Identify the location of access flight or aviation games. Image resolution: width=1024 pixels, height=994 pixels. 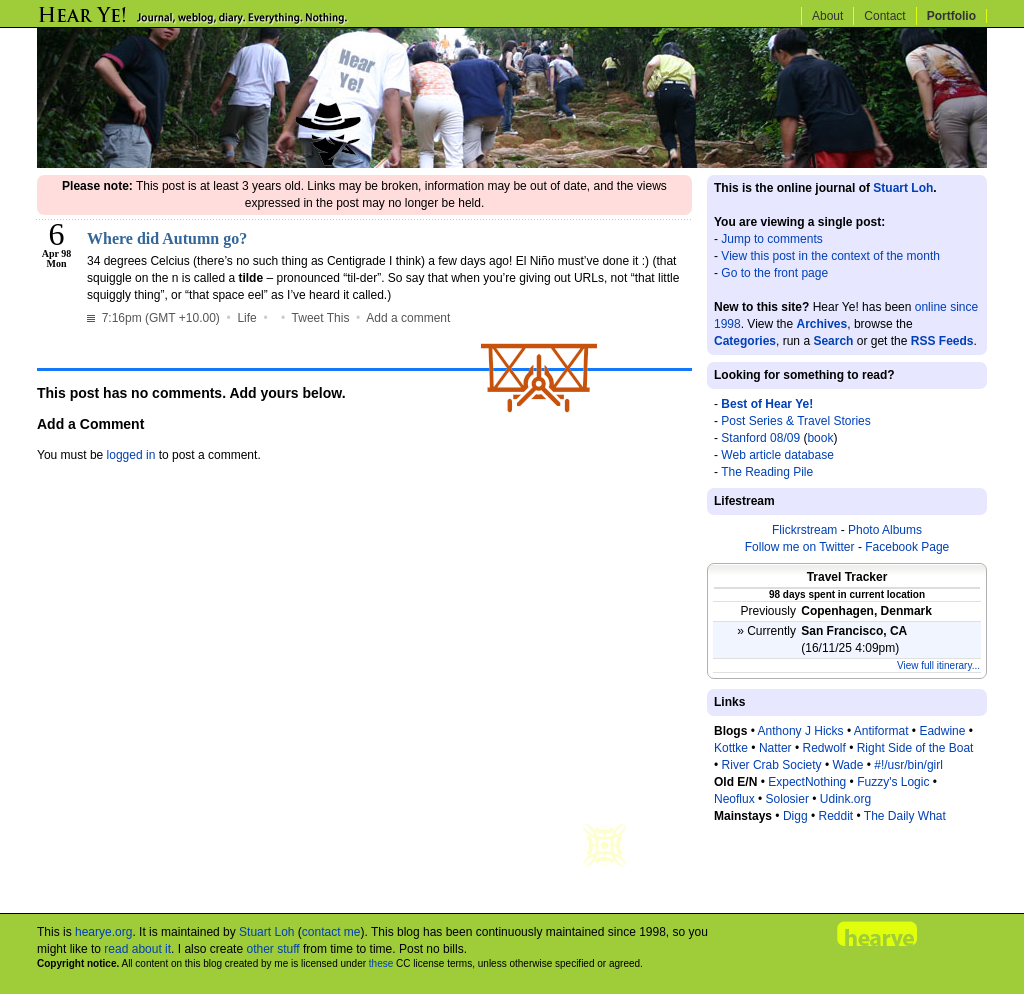
(539, 378).